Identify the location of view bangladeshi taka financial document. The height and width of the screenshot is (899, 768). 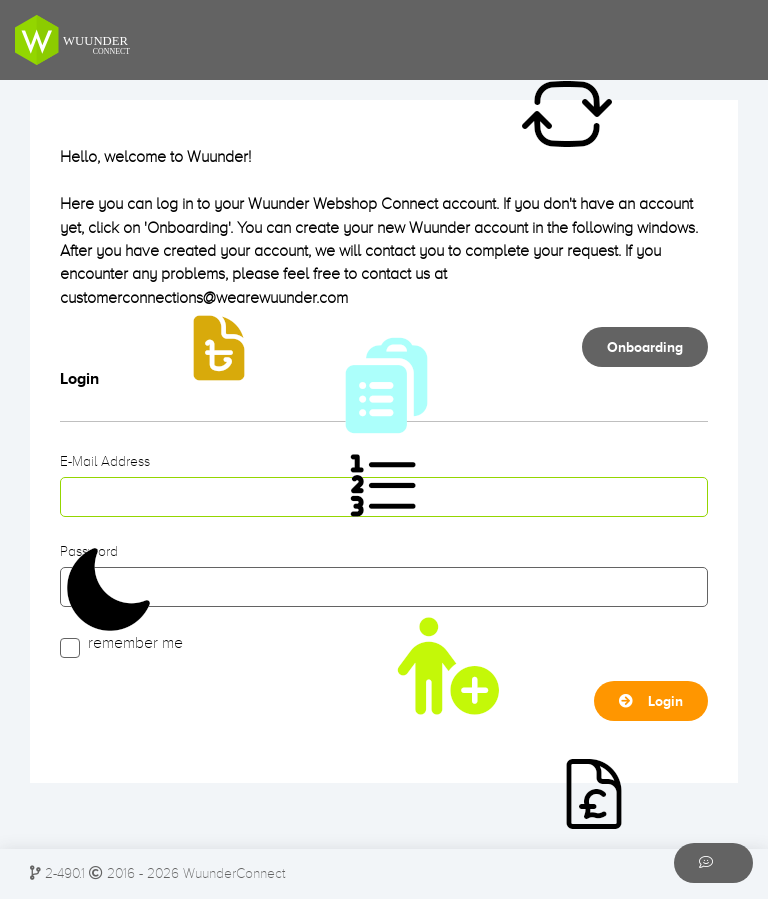
(219, 348).